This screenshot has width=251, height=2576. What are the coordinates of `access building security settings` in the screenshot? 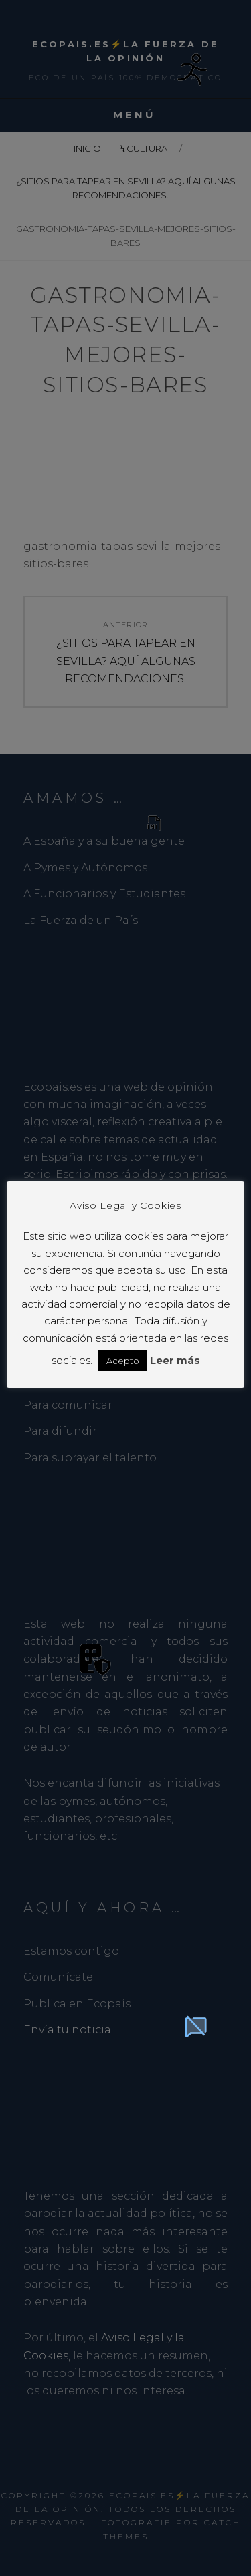 It's located at (94, 1659).